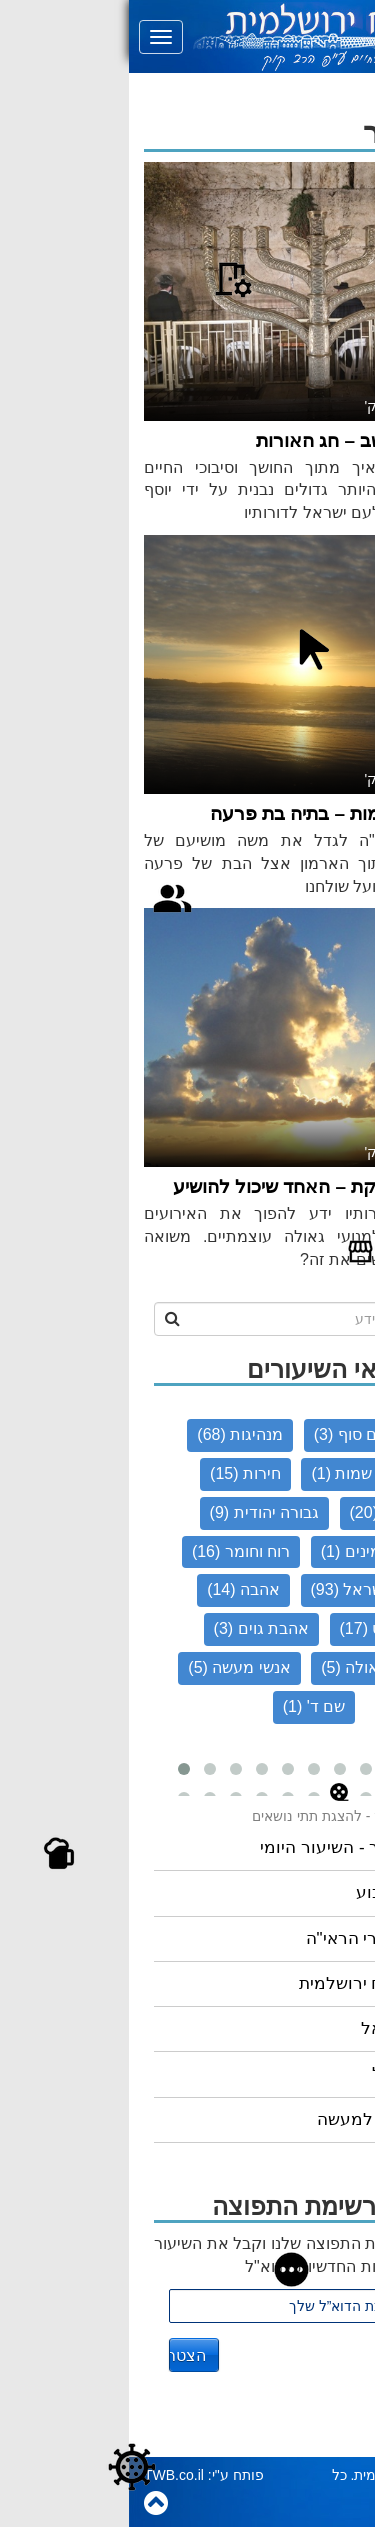 This screenshot has height=2527, width=375. Describe the element at coordinates (312, 649) in the screenshot. I see `cursor or pointer indicator` at that location.